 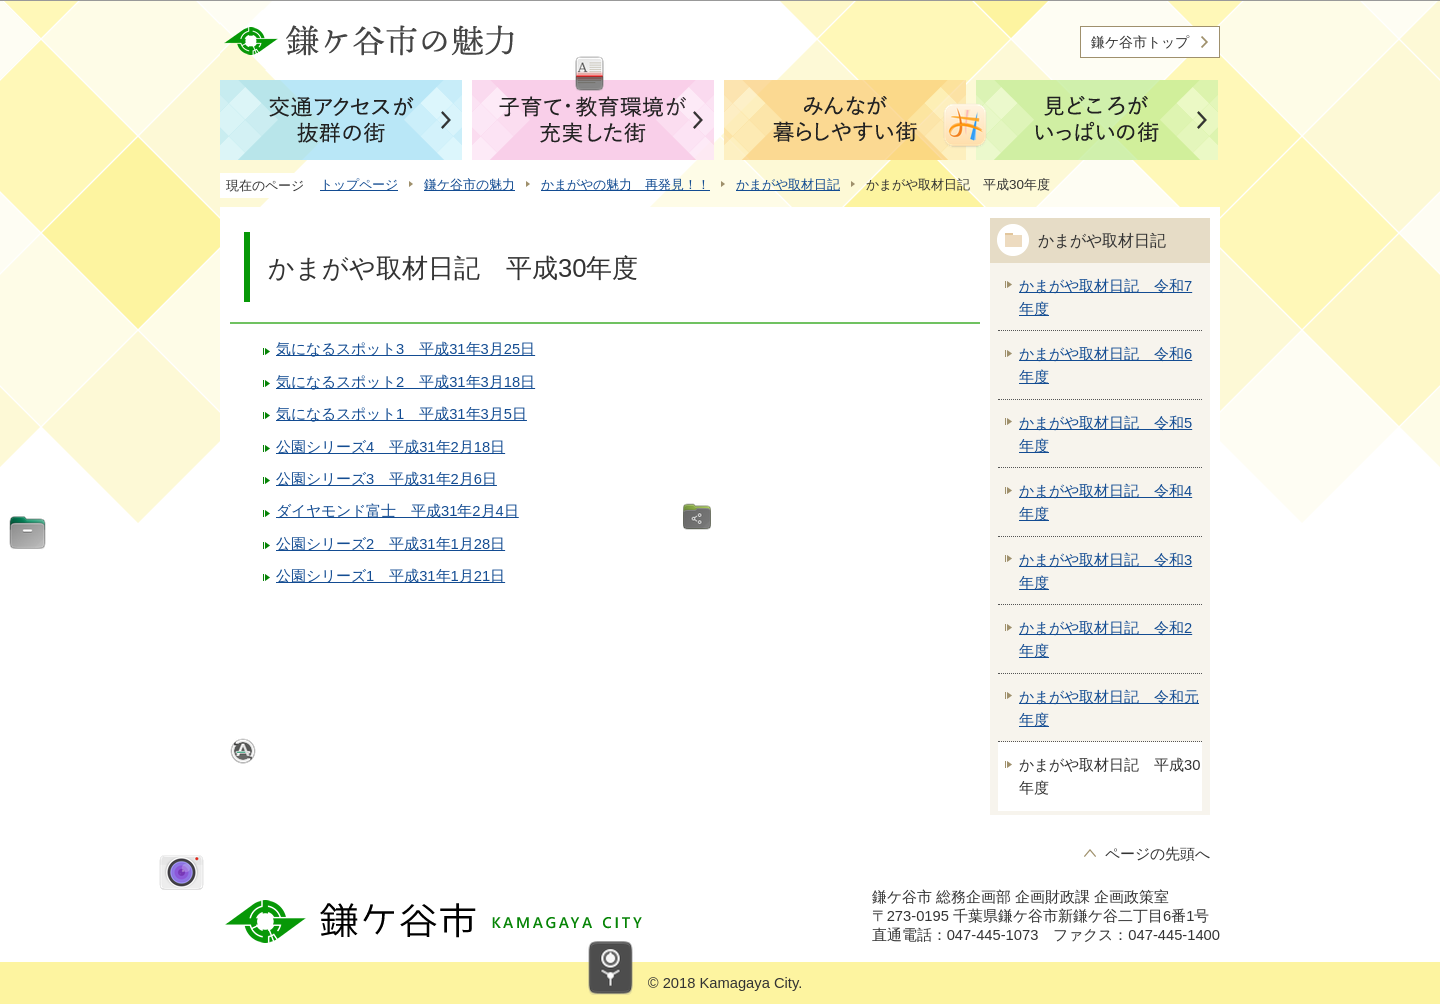 I want to click on access your public shared folder, so click(x=697, y=516).